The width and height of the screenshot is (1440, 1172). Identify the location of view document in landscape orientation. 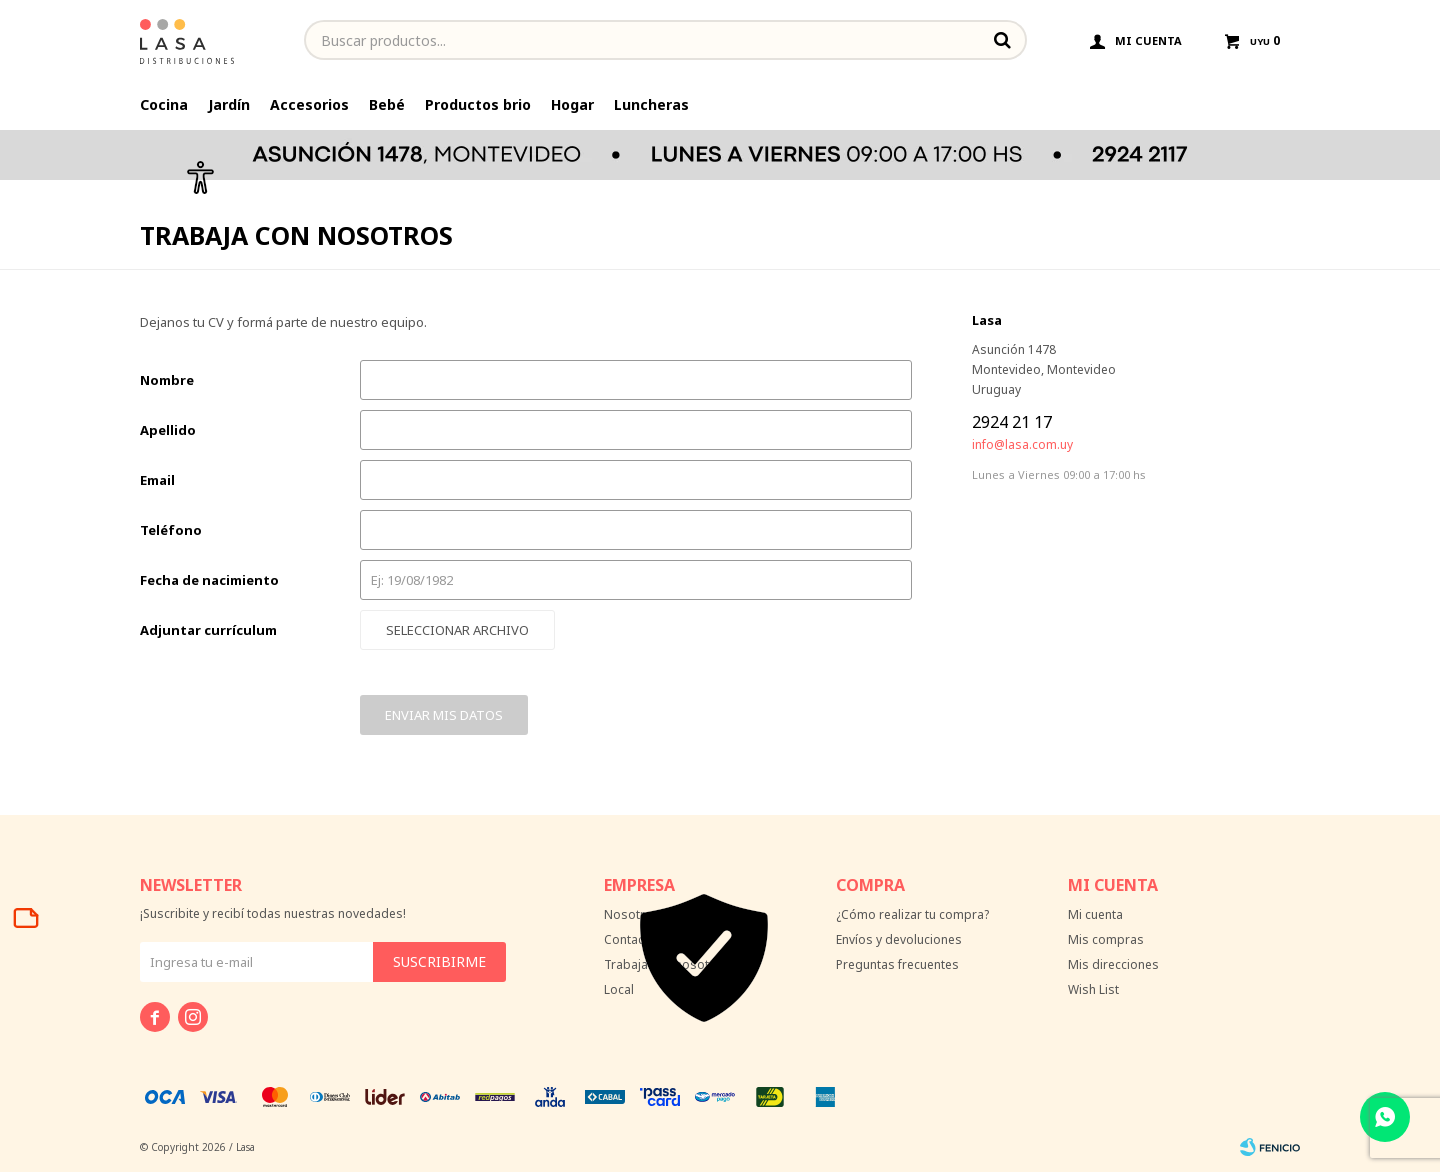
(26, 918).